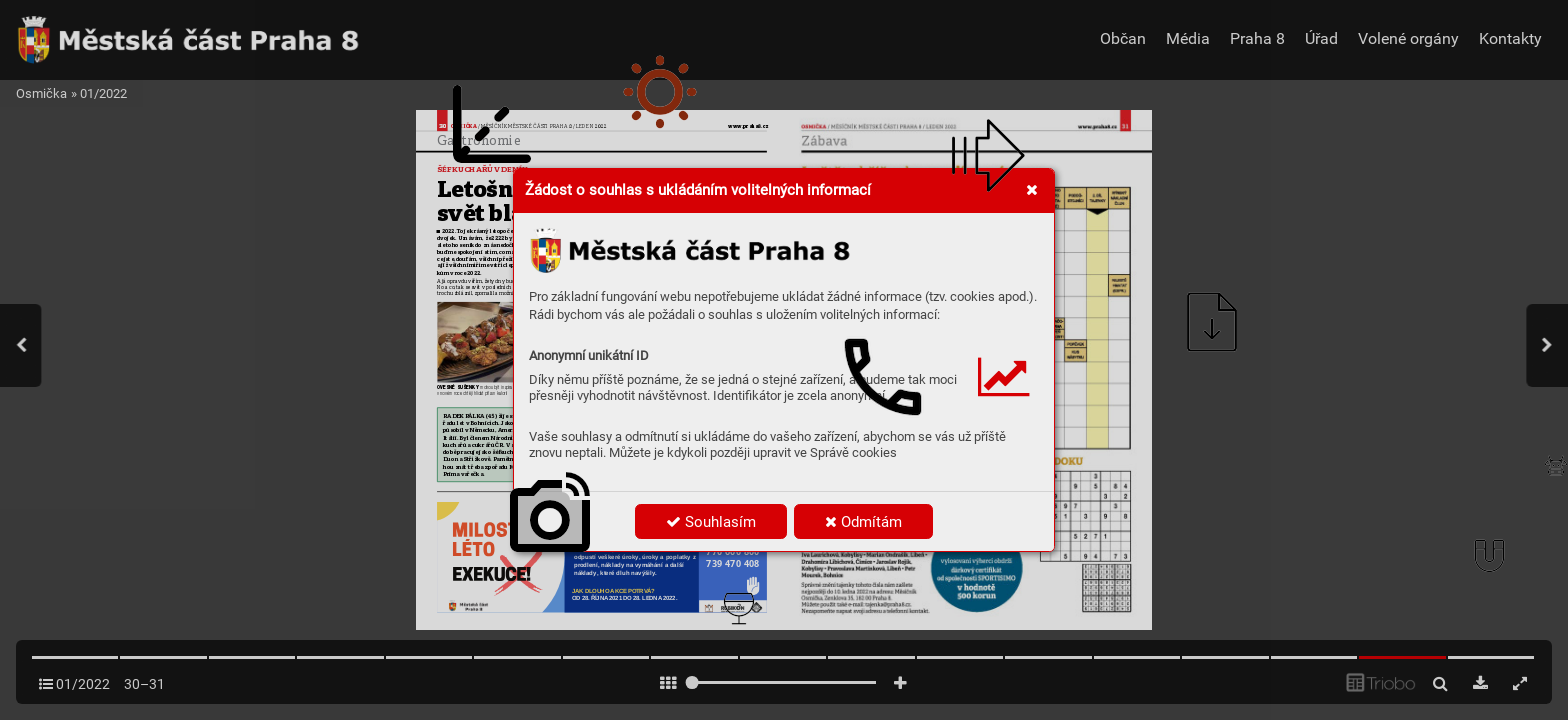 The image size is (1568, 720). I want to click on skip forward or advance to the next item, so click(985, 155).